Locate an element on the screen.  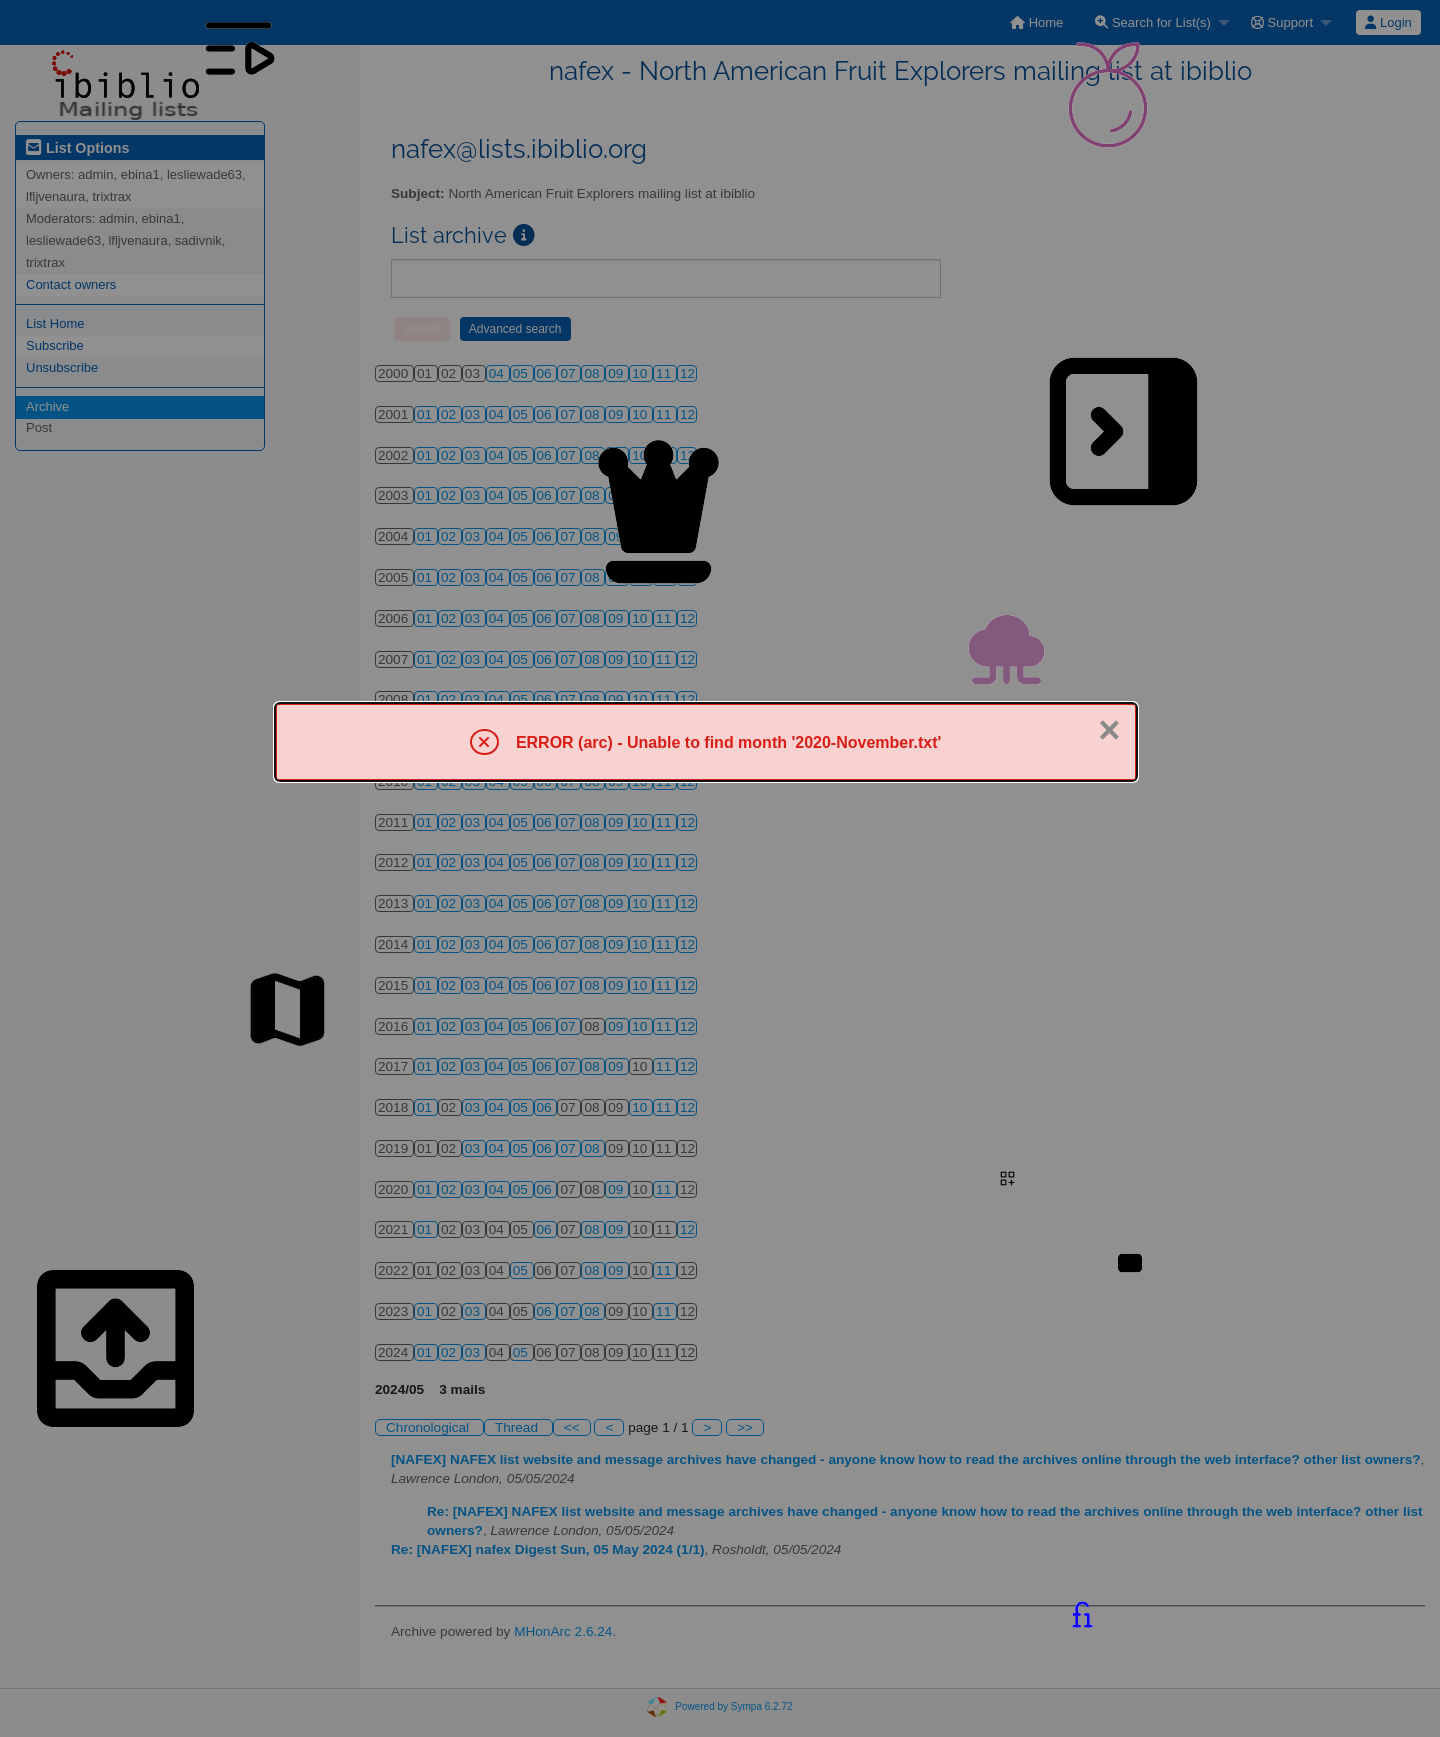
apply ligature formatting to selected text is located at coordinates (1082, 1614).